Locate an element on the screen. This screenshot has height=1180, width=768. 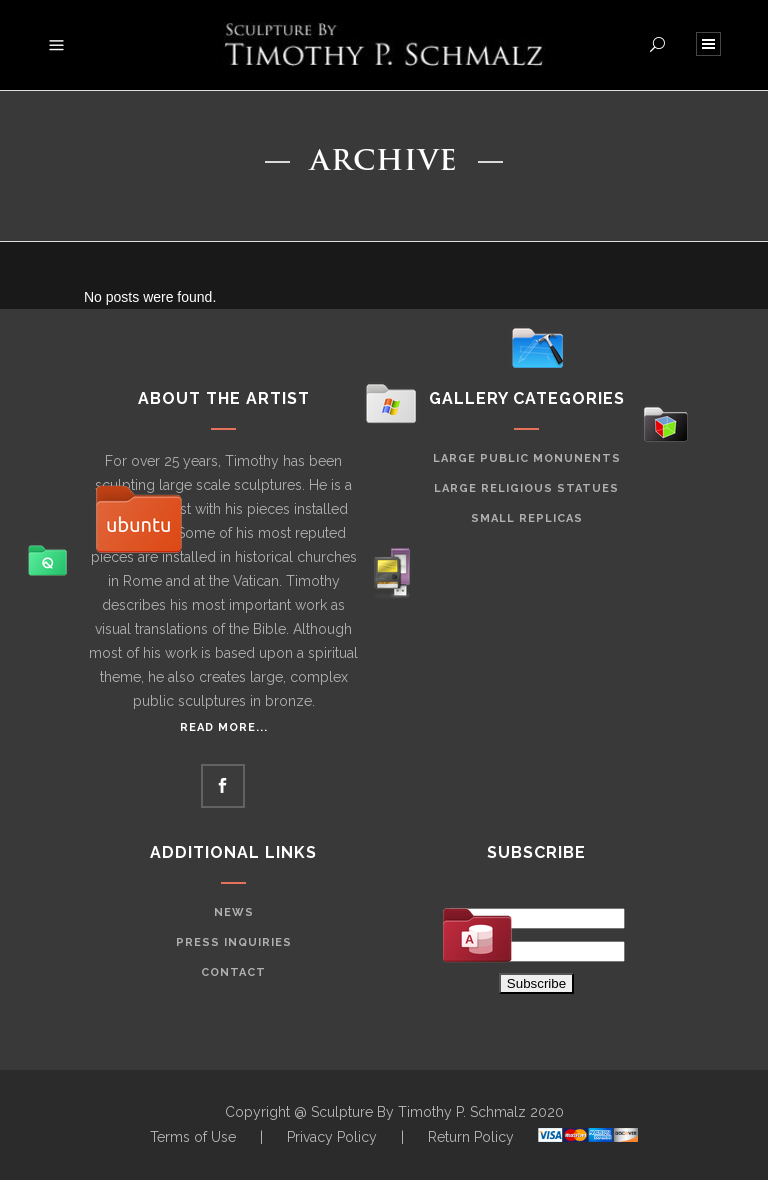
access removable storage devices is located at coordinates (394, 574).